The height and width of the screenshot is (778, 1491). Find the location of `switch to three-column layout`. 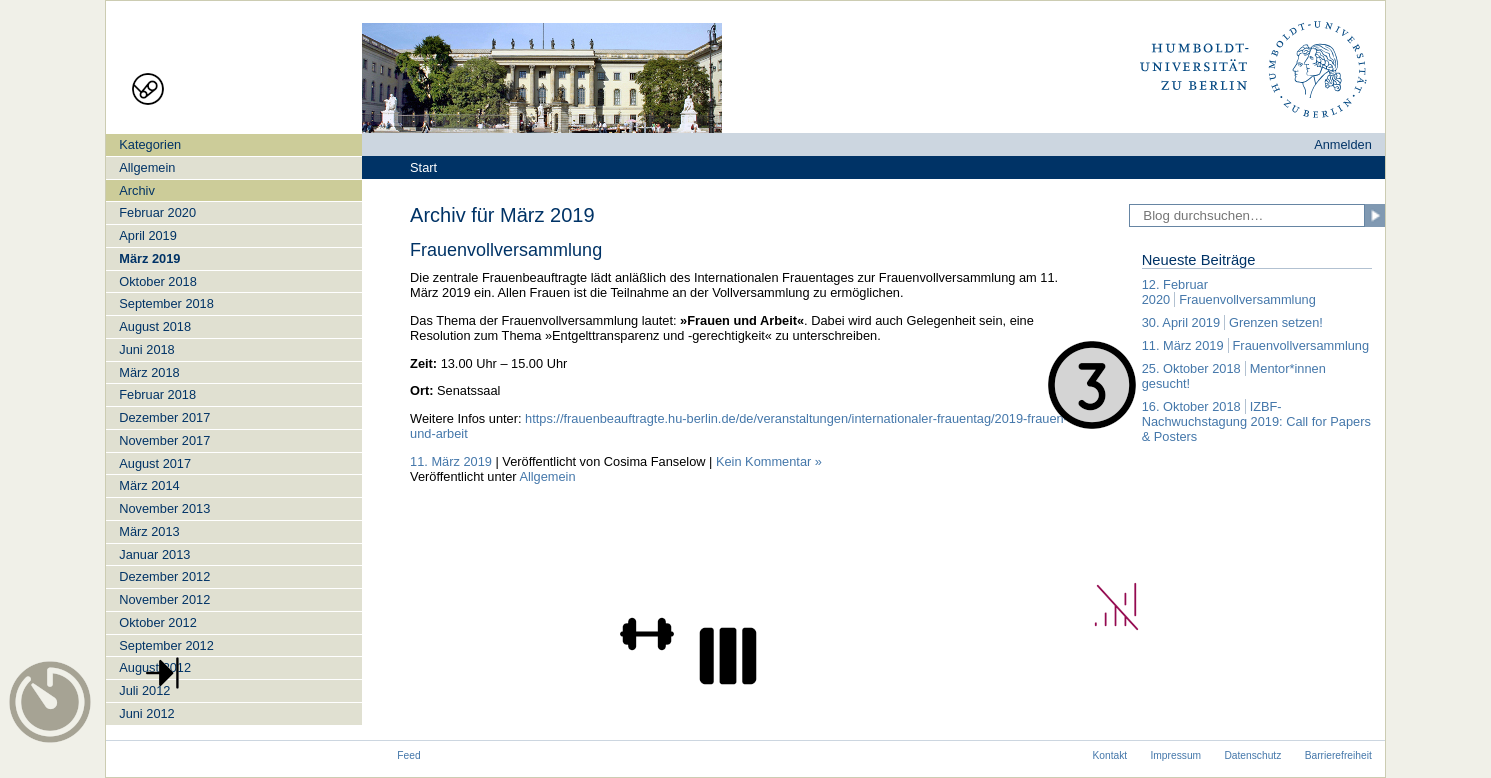

switch to three-column layout is located at coordinates (728, 656).